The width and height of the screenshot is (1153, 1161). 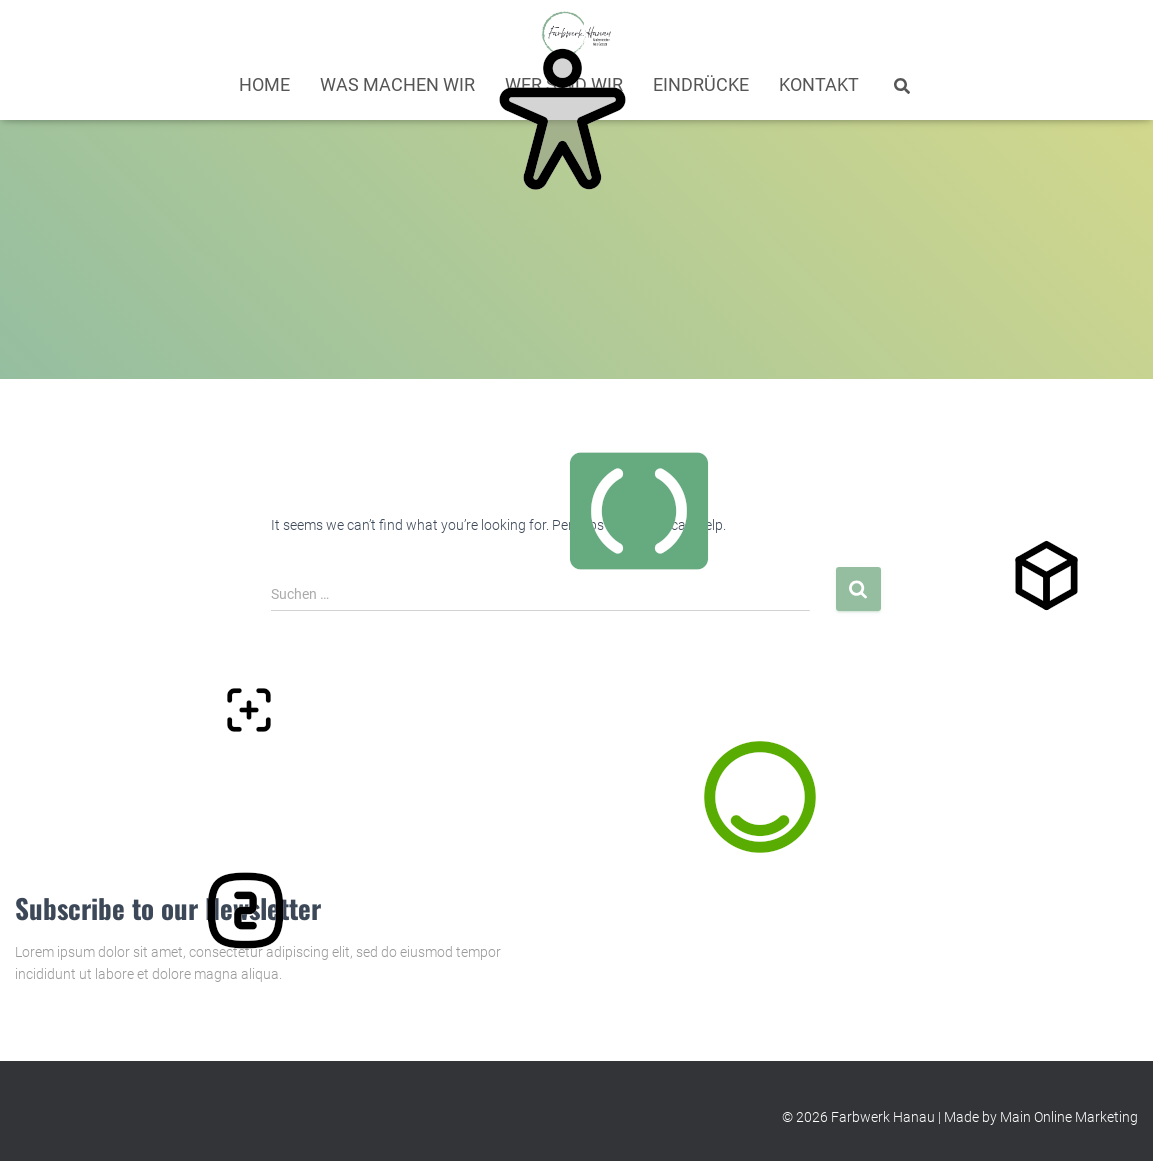 I want to click on apply inner shadow effect to bottom edge, so click(x=760, y=797).